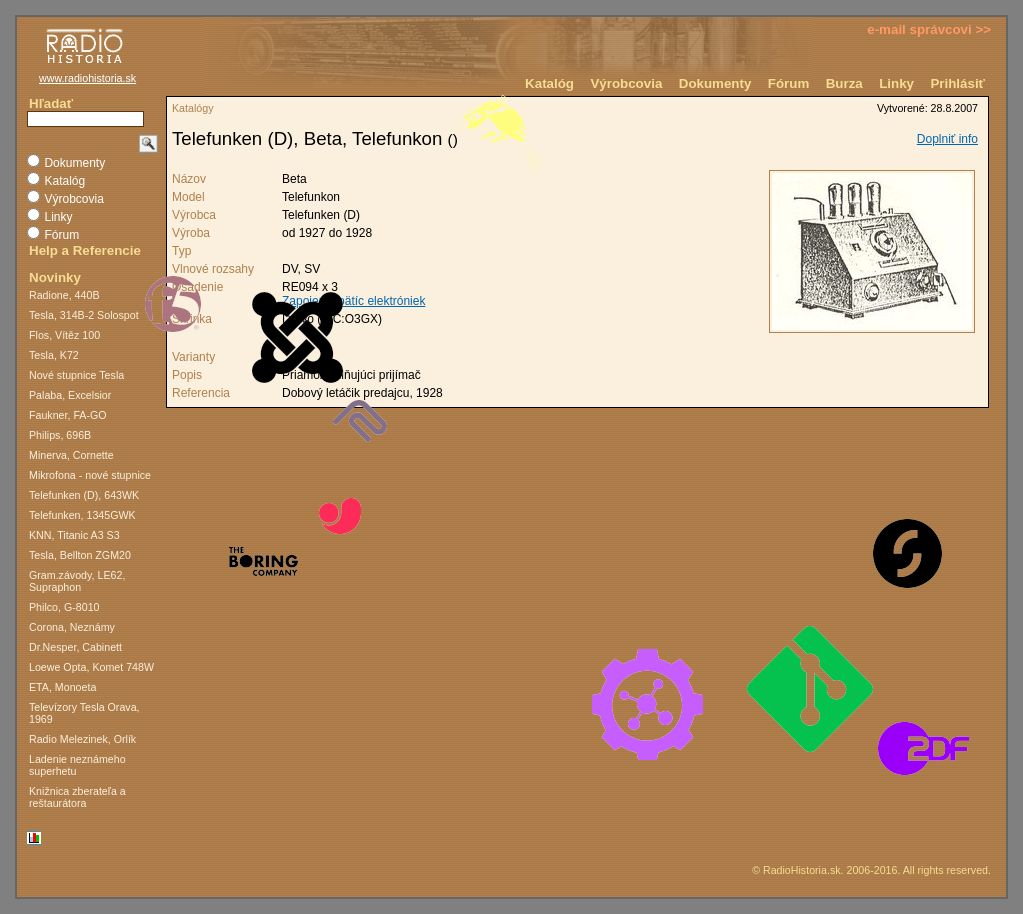 Image resolution: width=1023 pixels, height=914 pixels. Describe the element at coordinates (340, 516) in the screenshot. I see `ultralytics company logo` at that location.